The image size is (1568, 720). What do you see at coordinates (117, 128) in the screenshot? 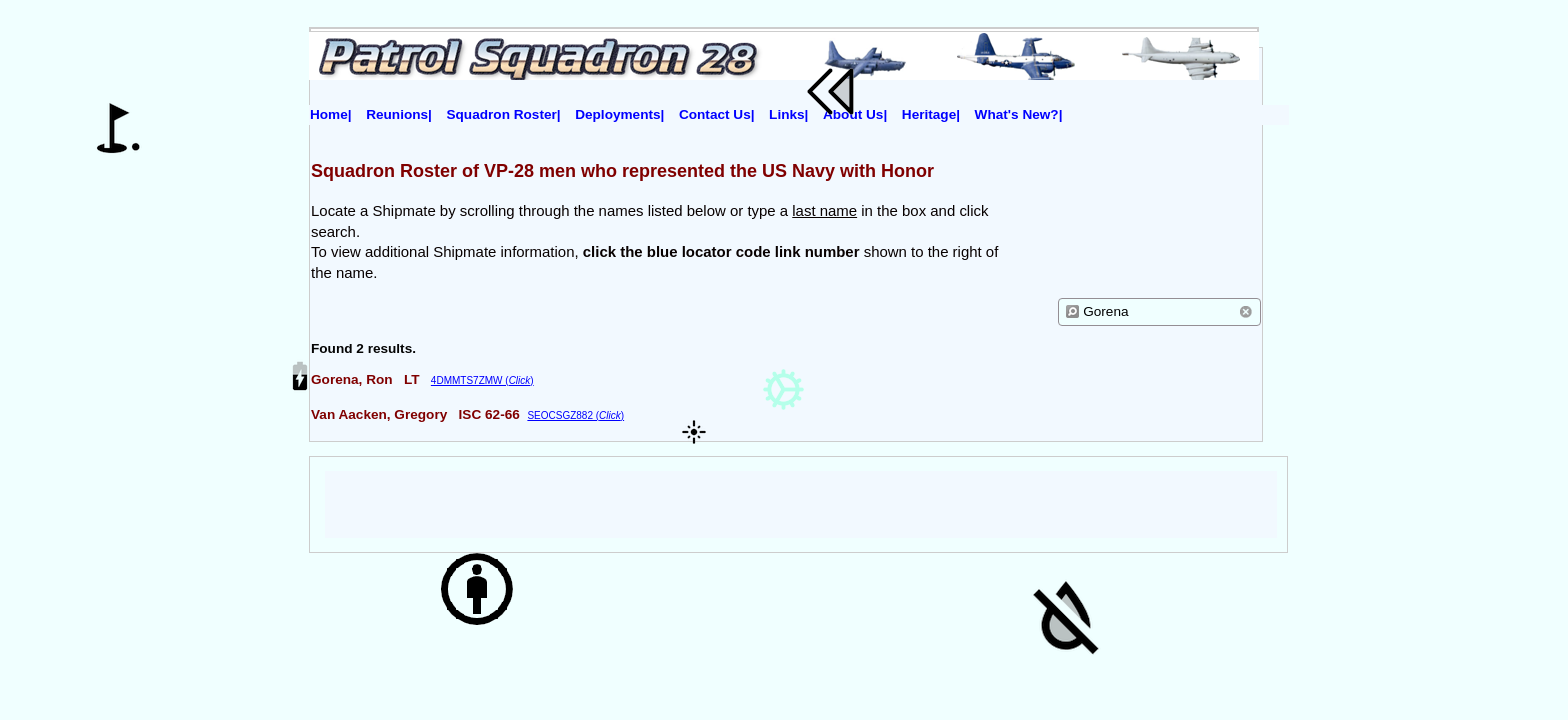
I see `view nearby golf courses` at bounding box center [117, 128].